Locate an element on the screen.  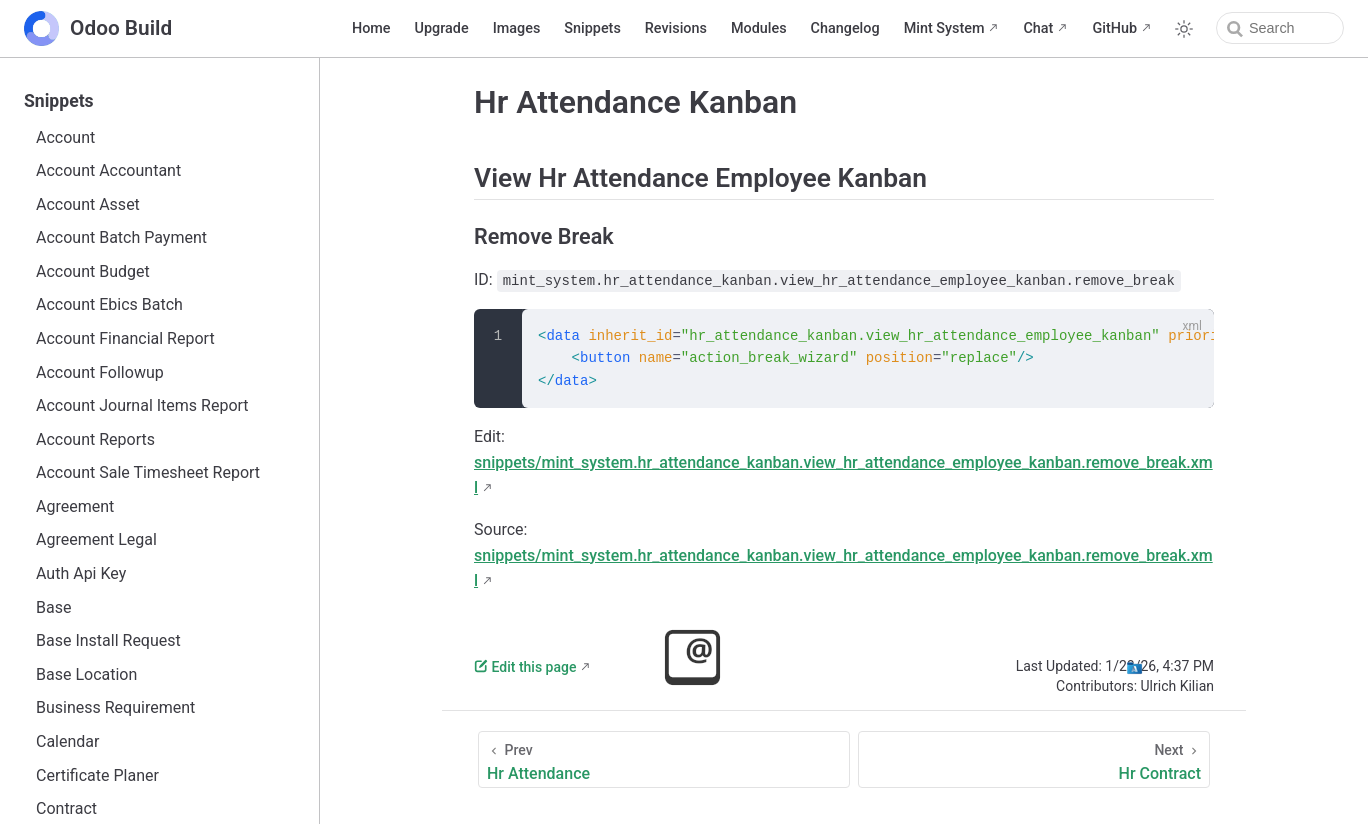
access keyboard and input settings is located at coordinates (692, 657).